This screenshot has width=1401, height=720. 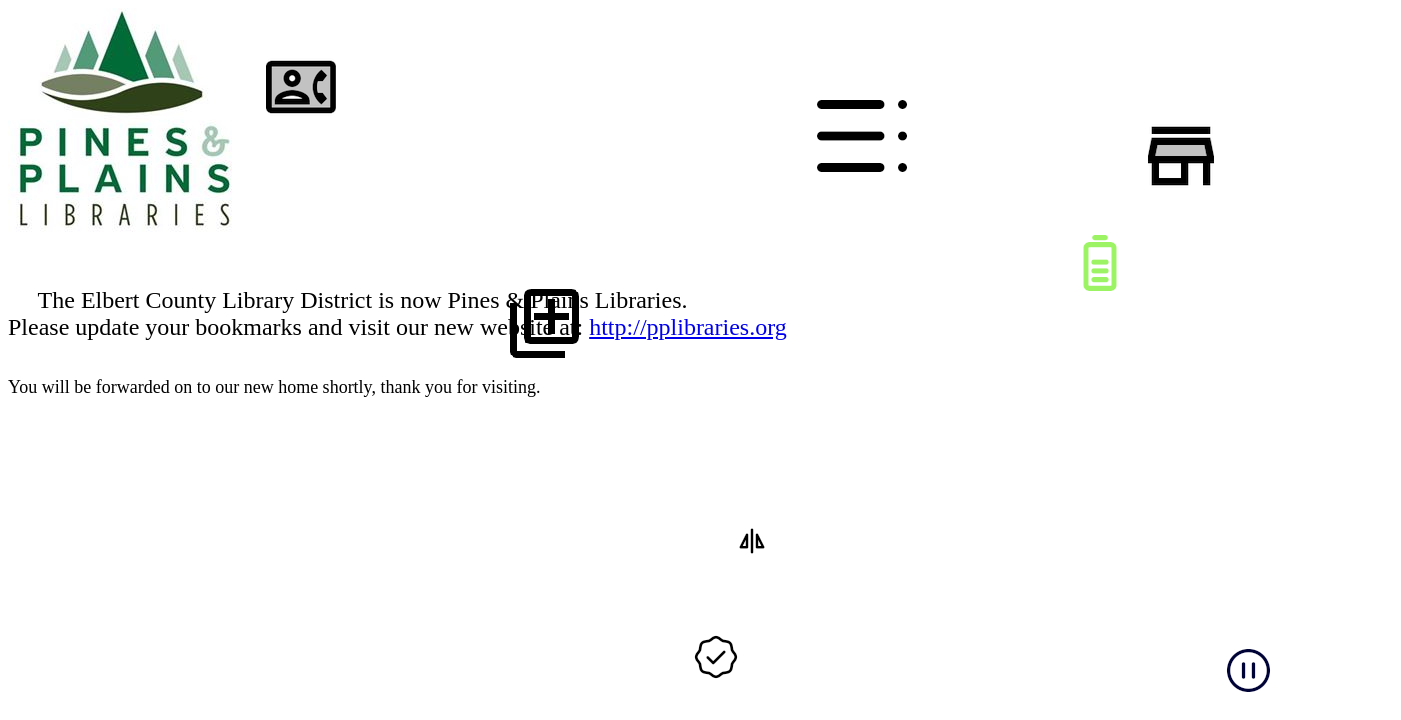 I want to click on flip image or content vertically, so click(x=752, y=541).